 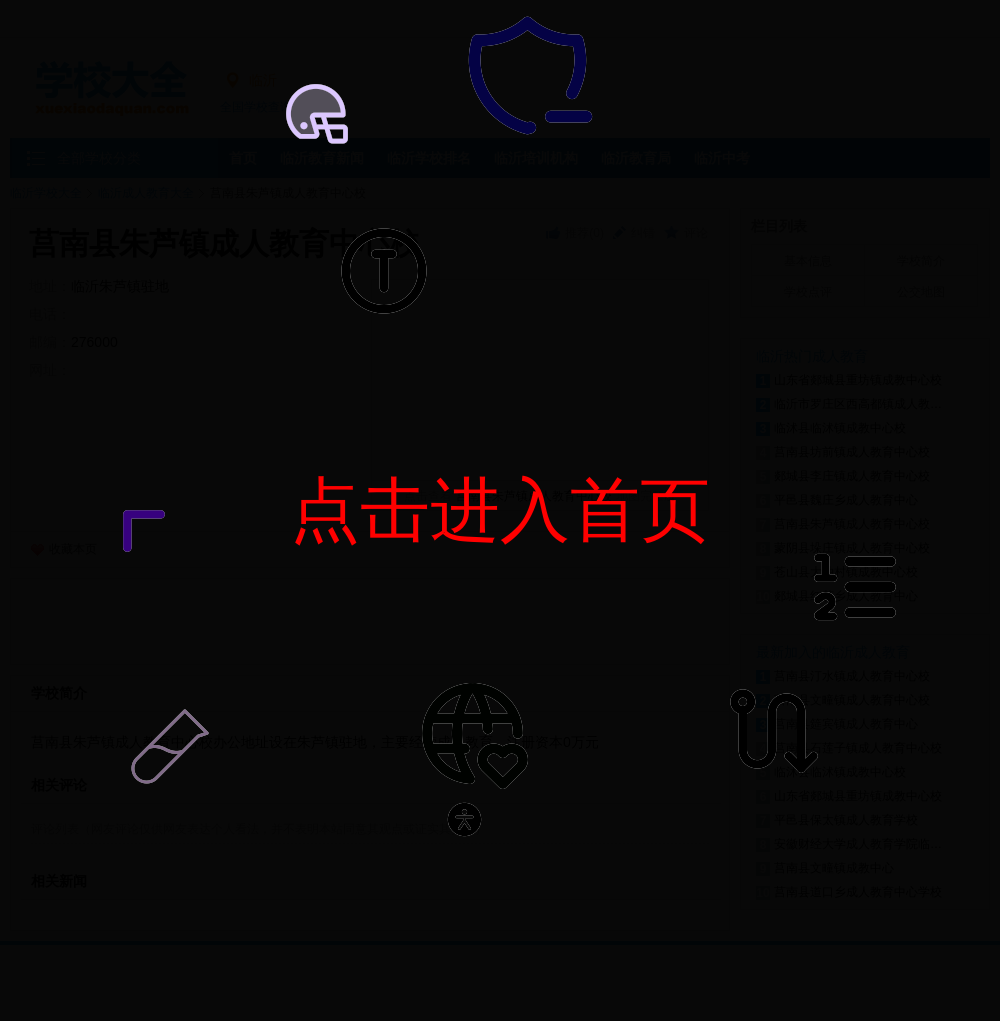 What do you see at coordinates (472, 733) in the screenshot?
I see `support global causes or charities` at bounding box center [472, 733].